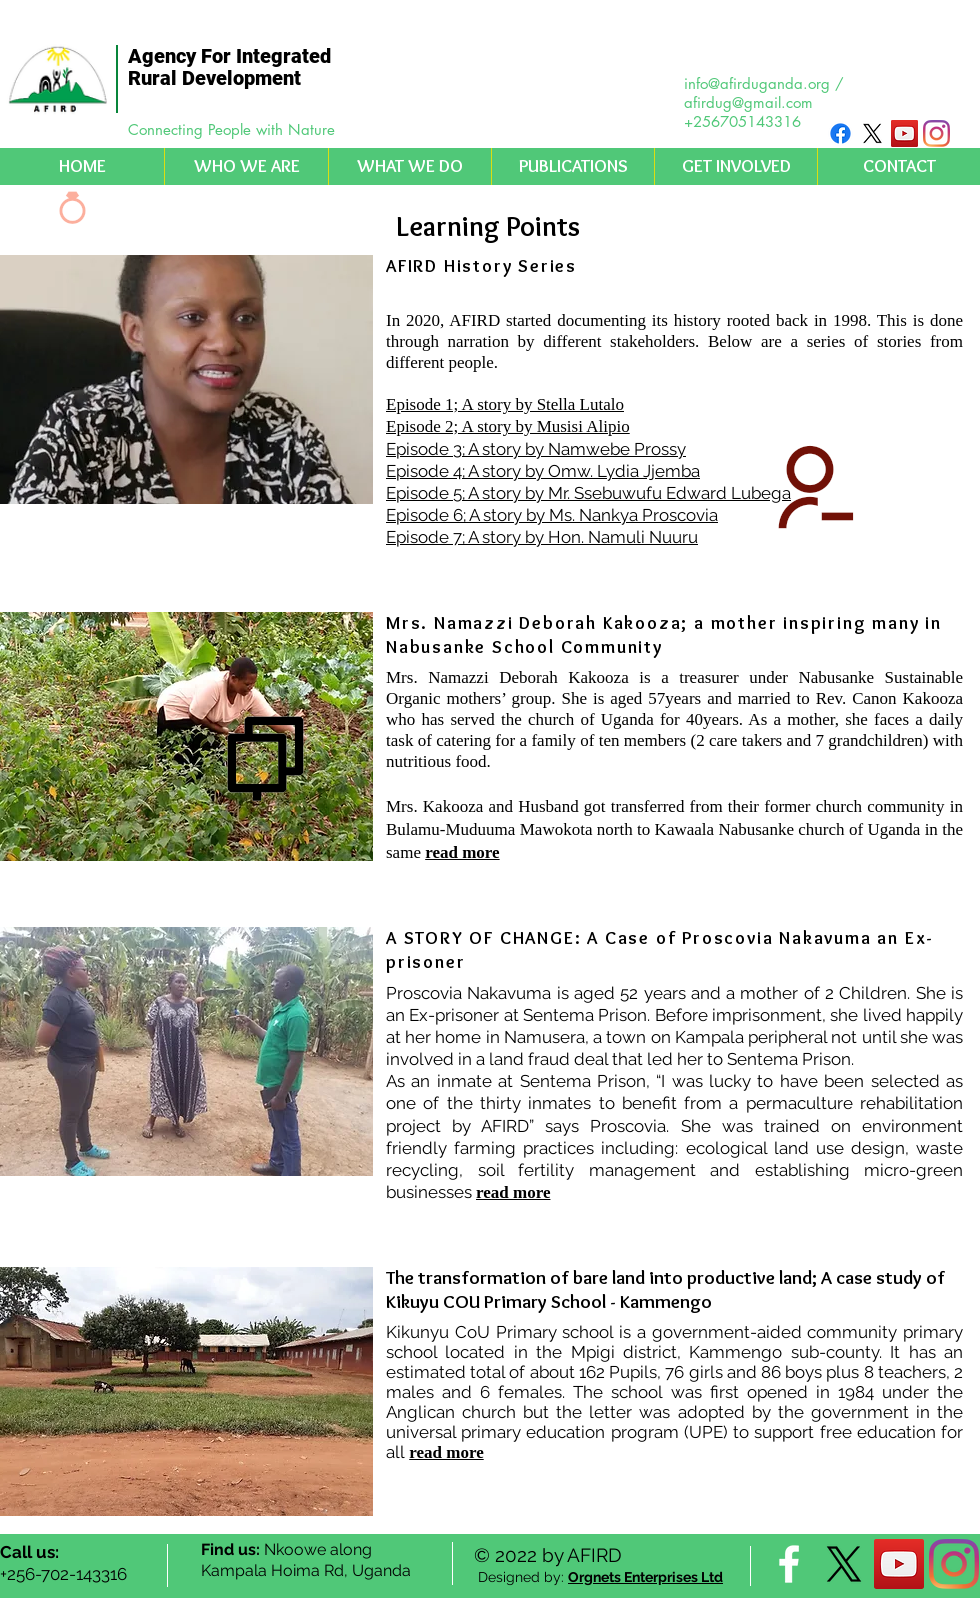 Image resolution: width=980 pixels, height=1612 pixels. Describe the element at coordinates (810, 489) in the screenshot. I see `remove a user or contact` at that location.